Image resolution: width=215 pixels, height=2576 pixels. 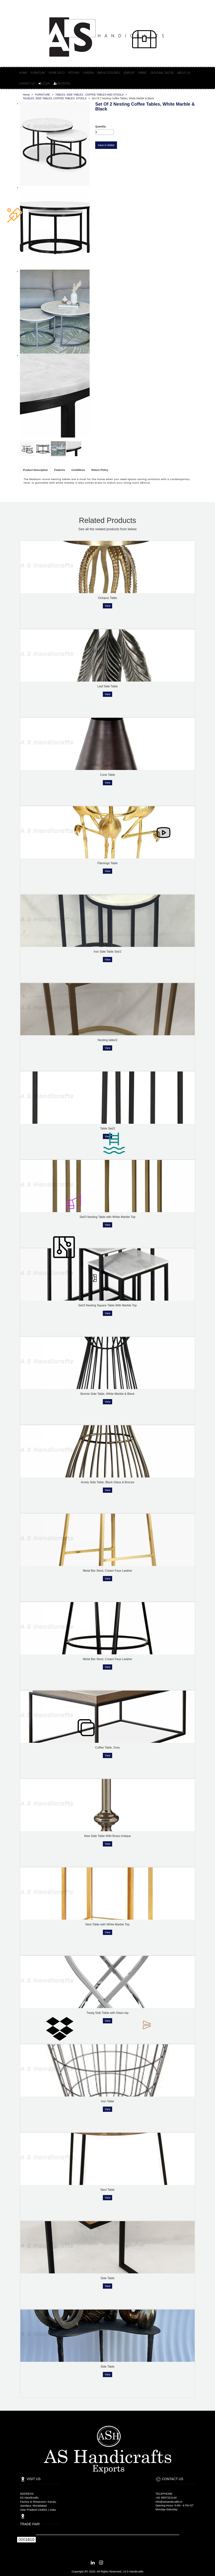 I want to click on access your rewards or collected items, so click(x=144, y=40).